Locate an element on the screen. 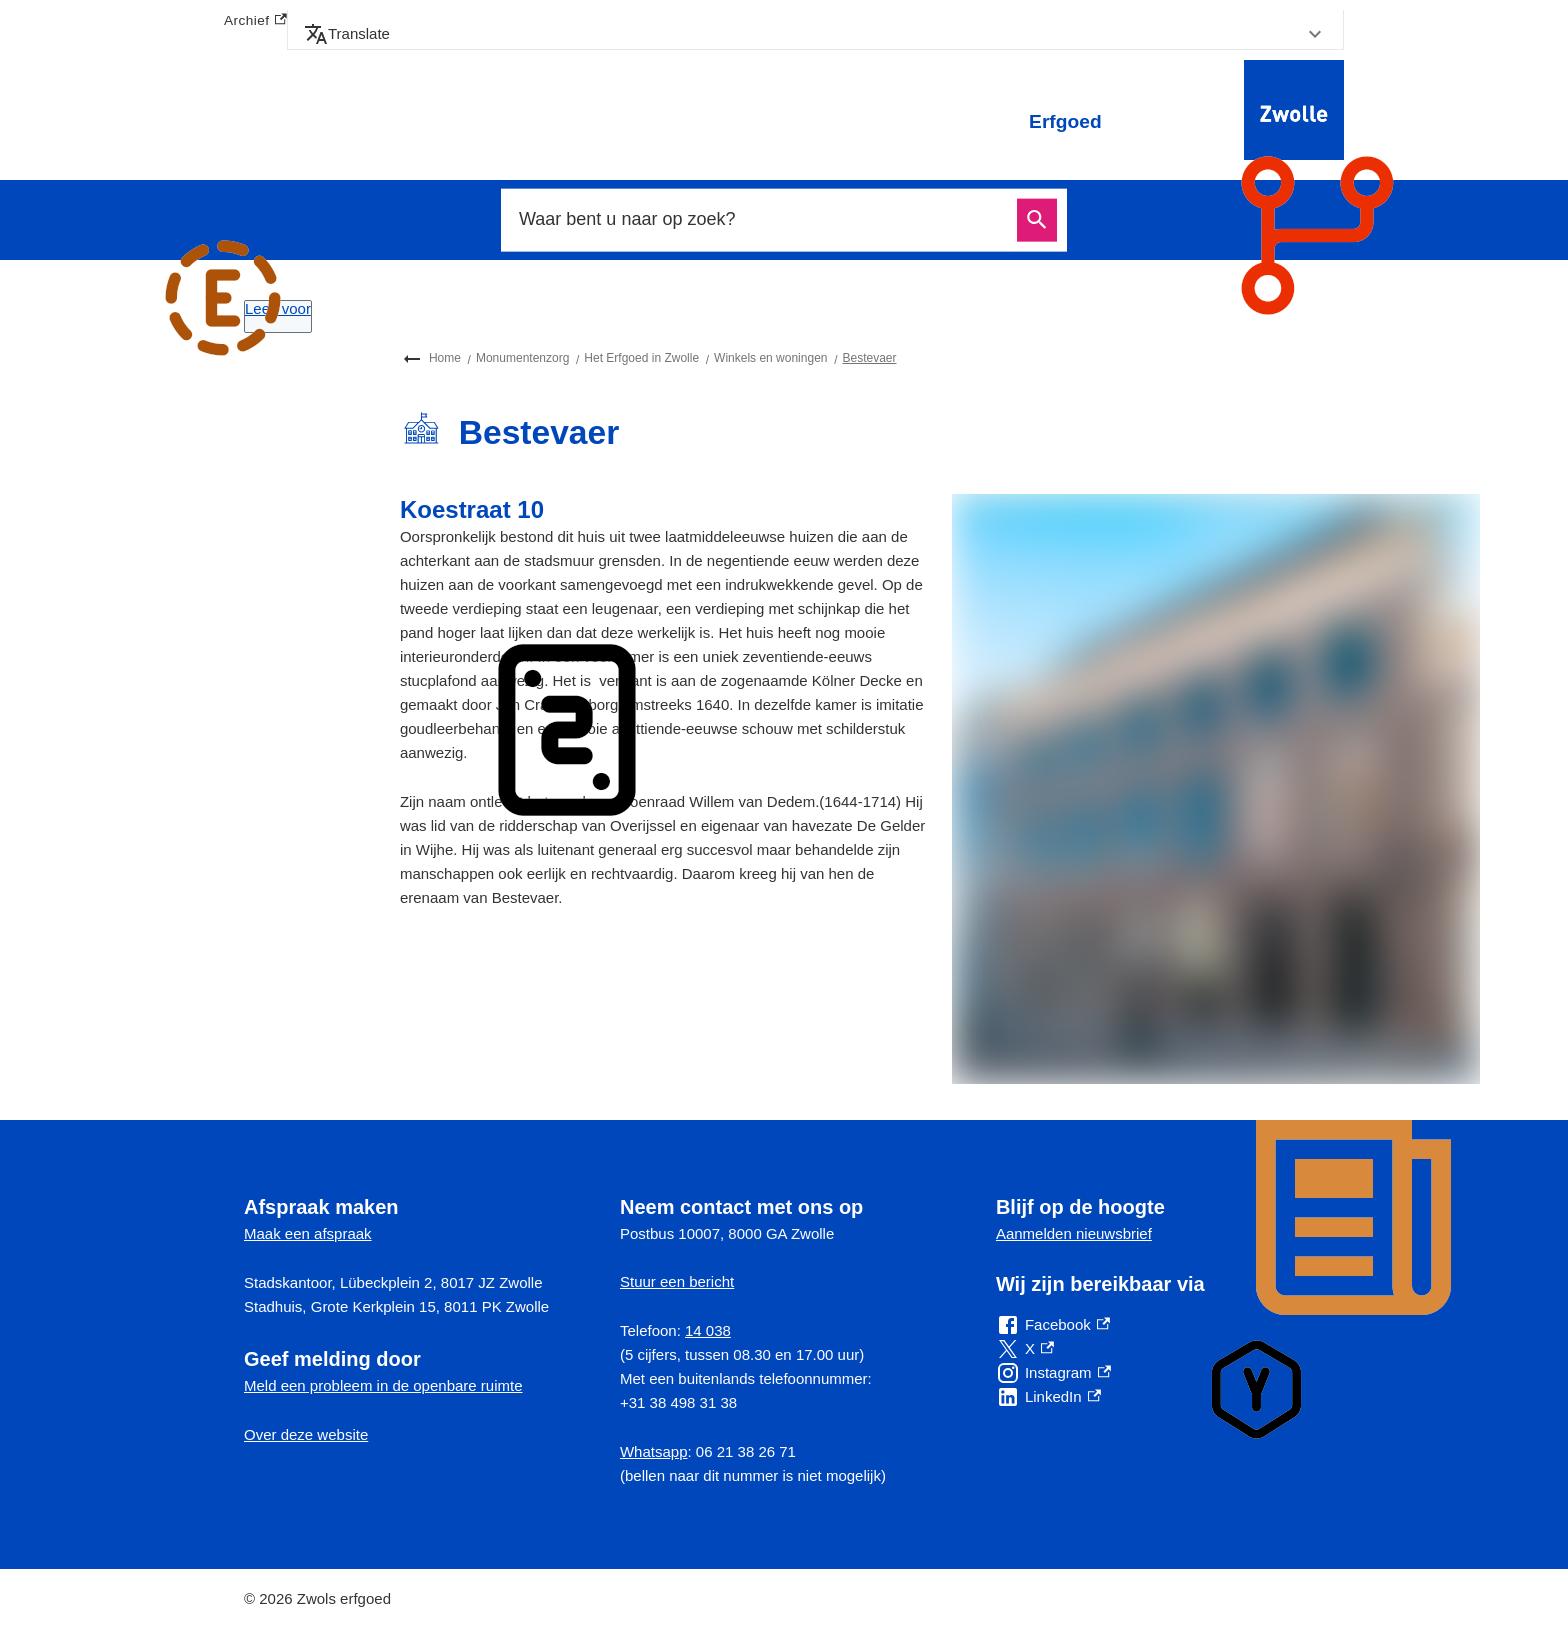 The width and height of the screenshot is (1568, 1629). view news articles is located at coordinates (1353, 1217).